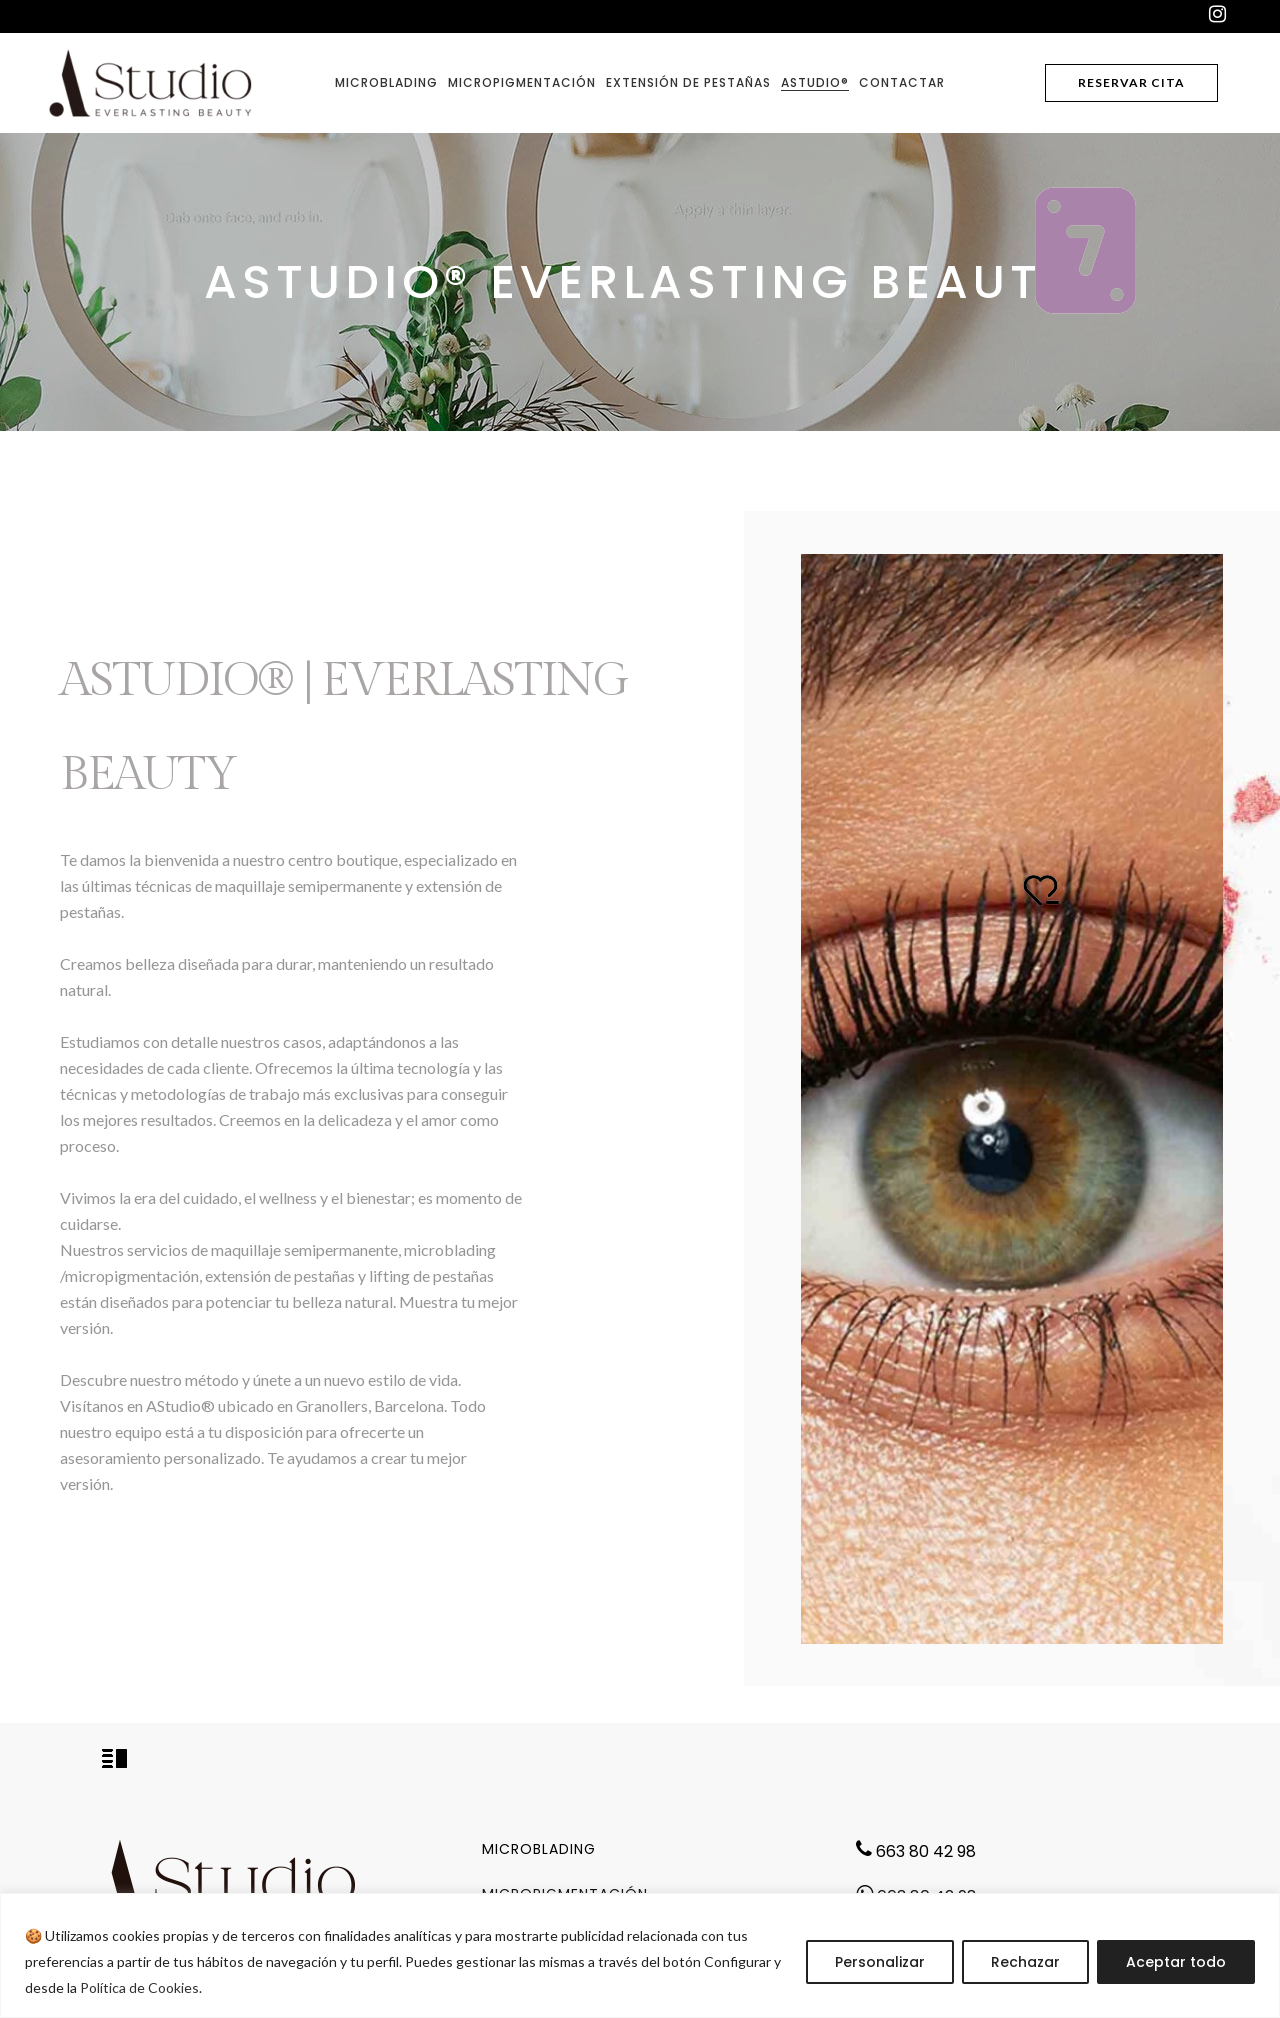 Image resolution: width=1280 pixels, height=2018 pixels. Describe the element at coordinates (1040, 890) in the screenshot. I see `remove from favorites` at that location.